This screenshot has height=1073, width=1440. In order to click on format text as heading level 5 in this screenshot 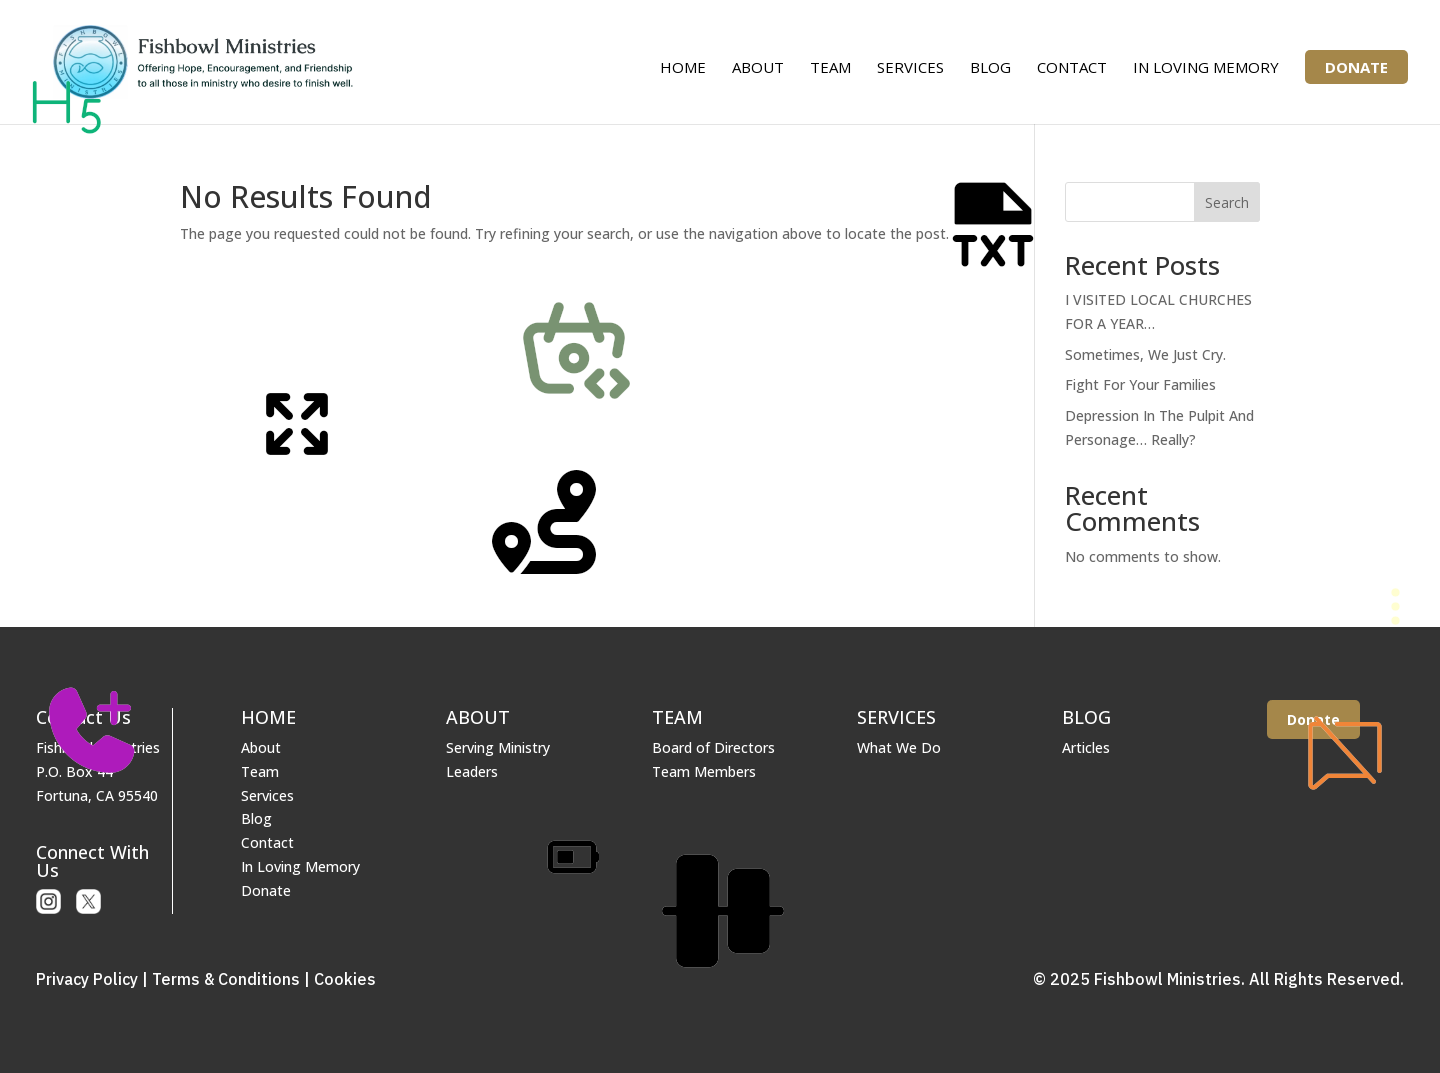, I will do `click(63, 106)`.